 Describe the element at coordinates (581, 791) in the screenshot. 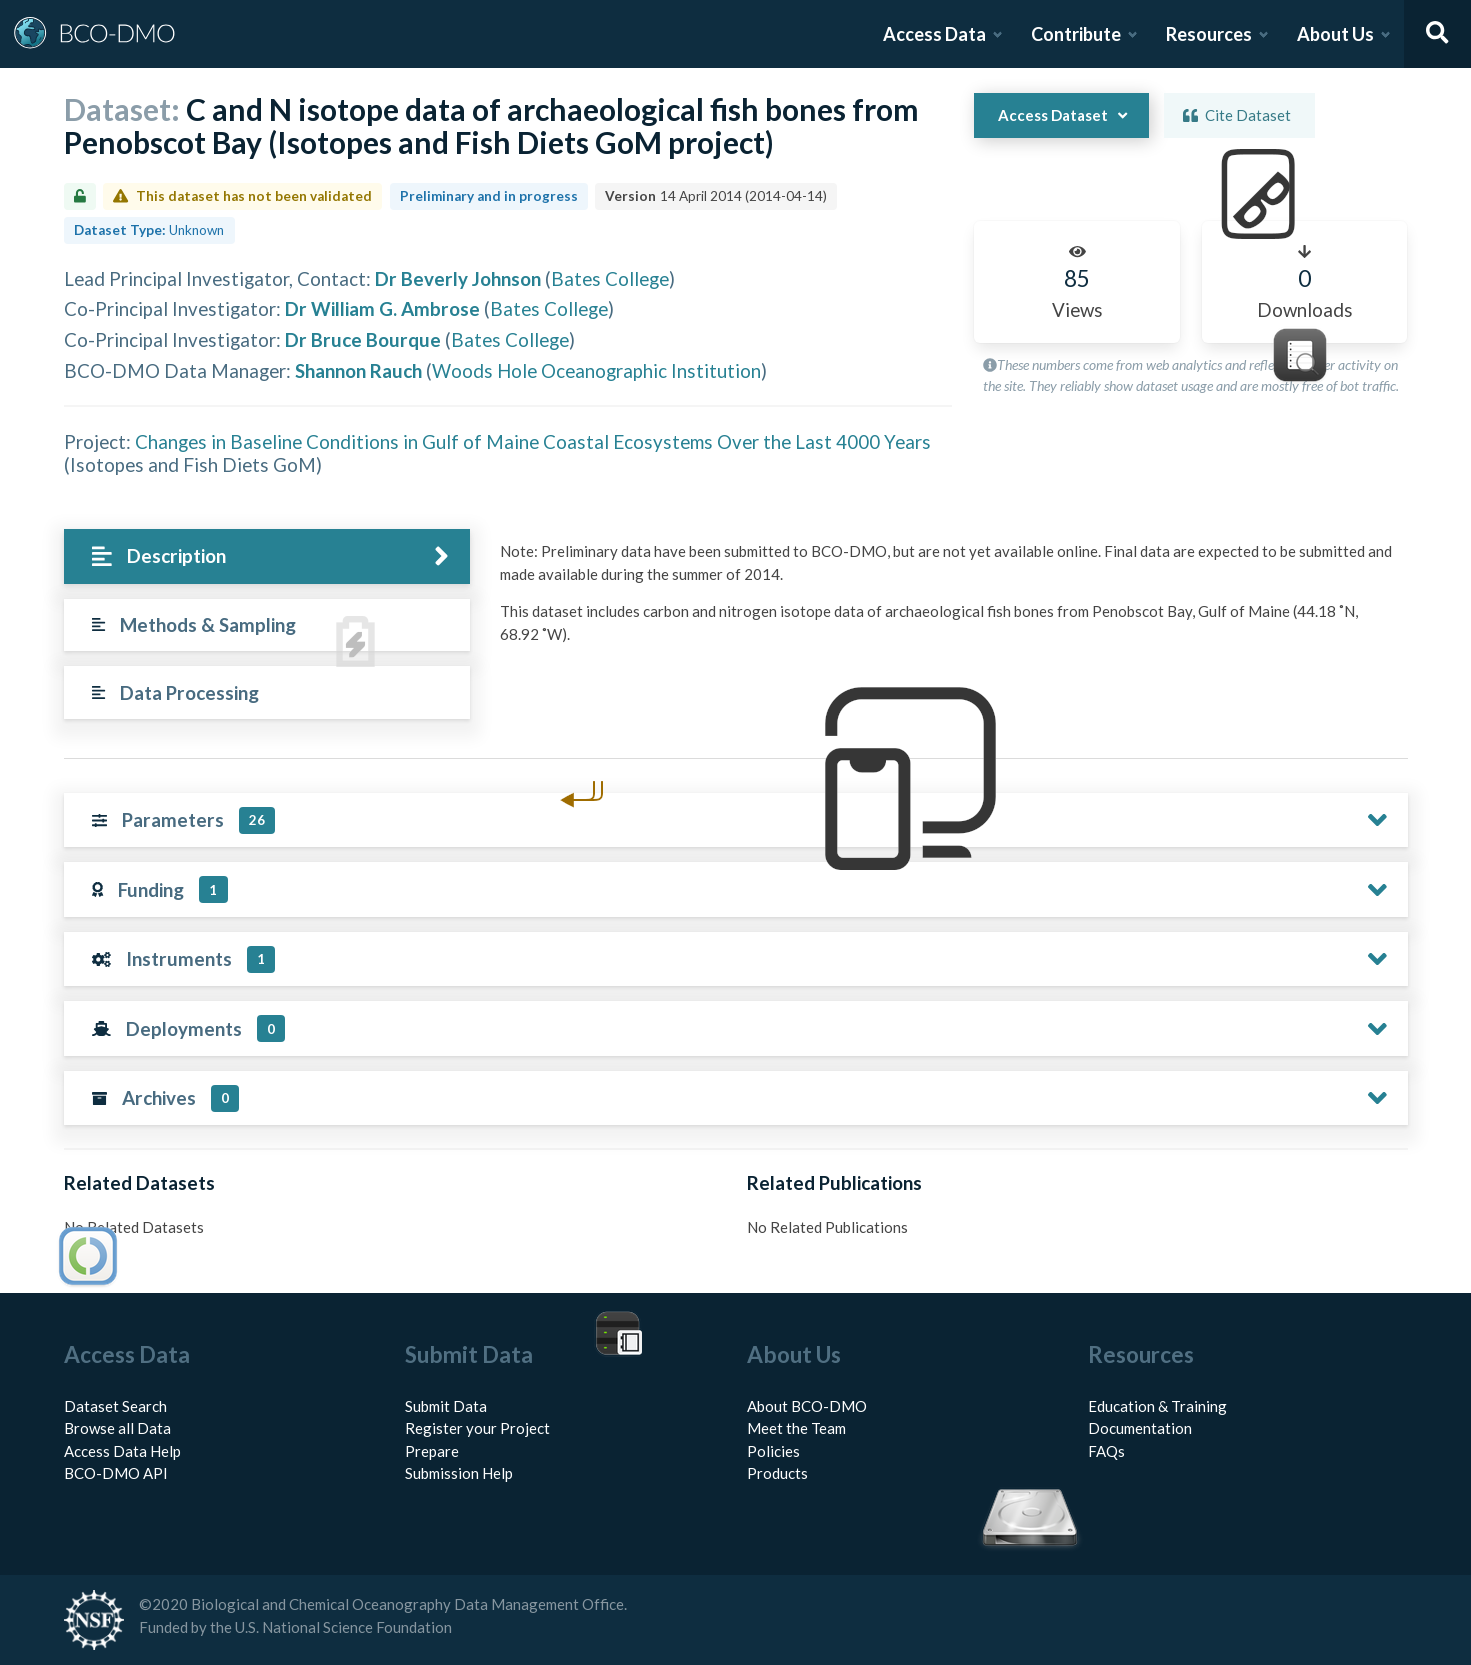

I see `reply to all recipients of an email` at that location.